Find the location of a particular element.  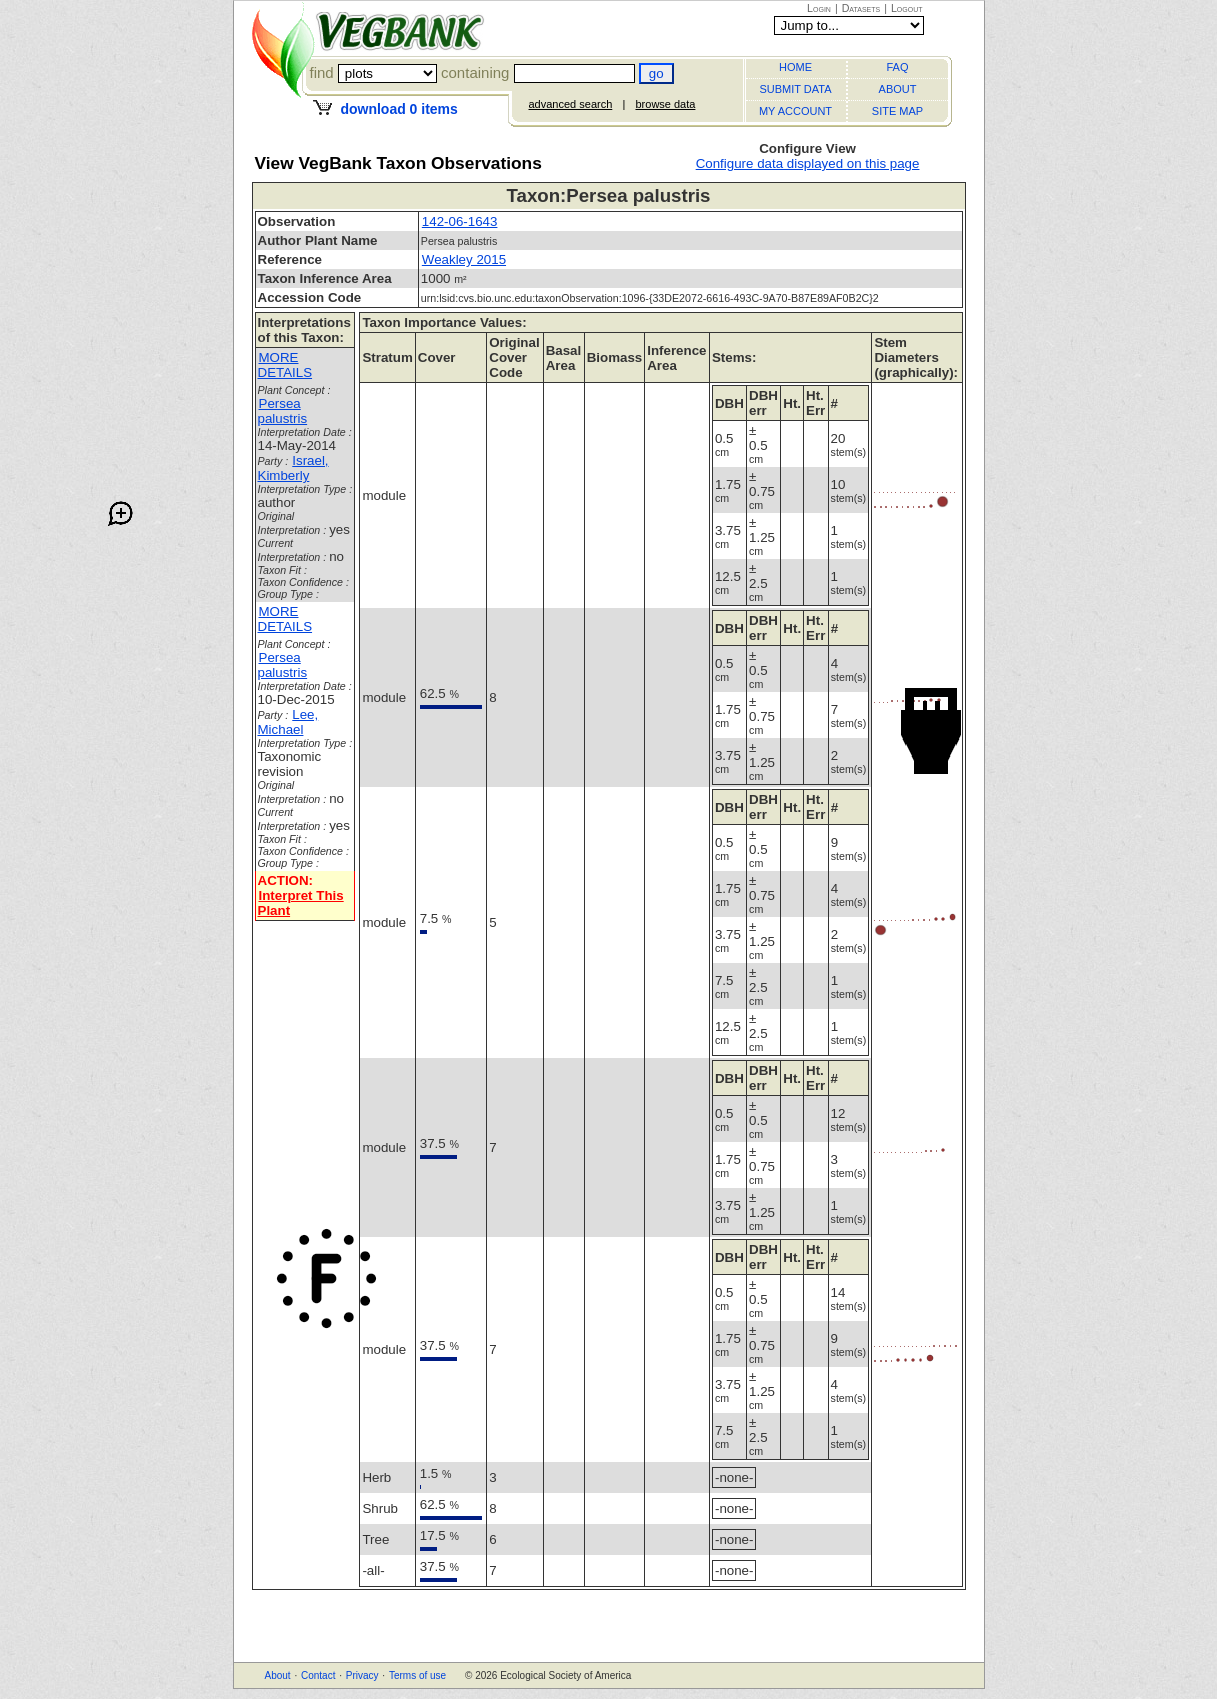

configure HDMI input settings is located at coordinates (931, 731).